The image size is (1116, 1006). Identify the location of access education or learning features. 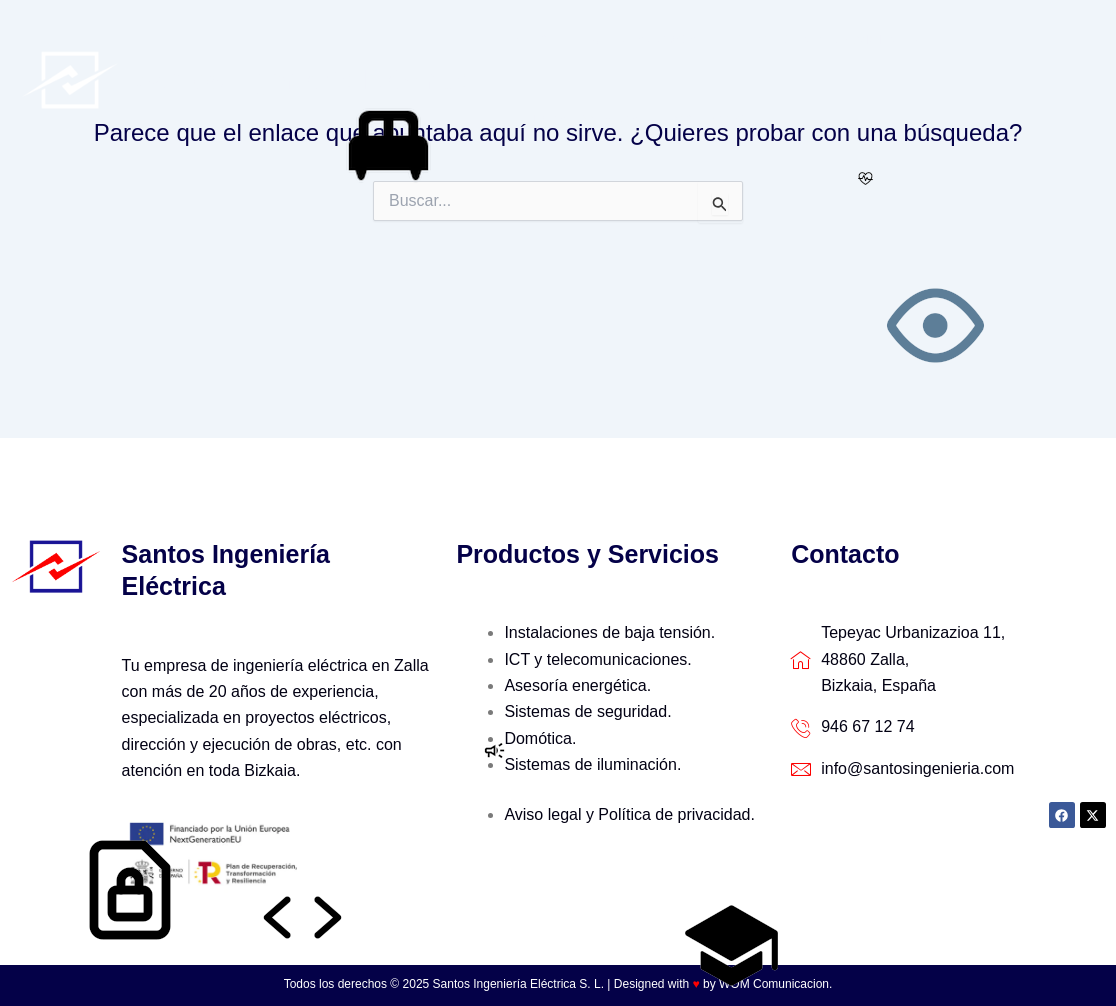
(731, 945).